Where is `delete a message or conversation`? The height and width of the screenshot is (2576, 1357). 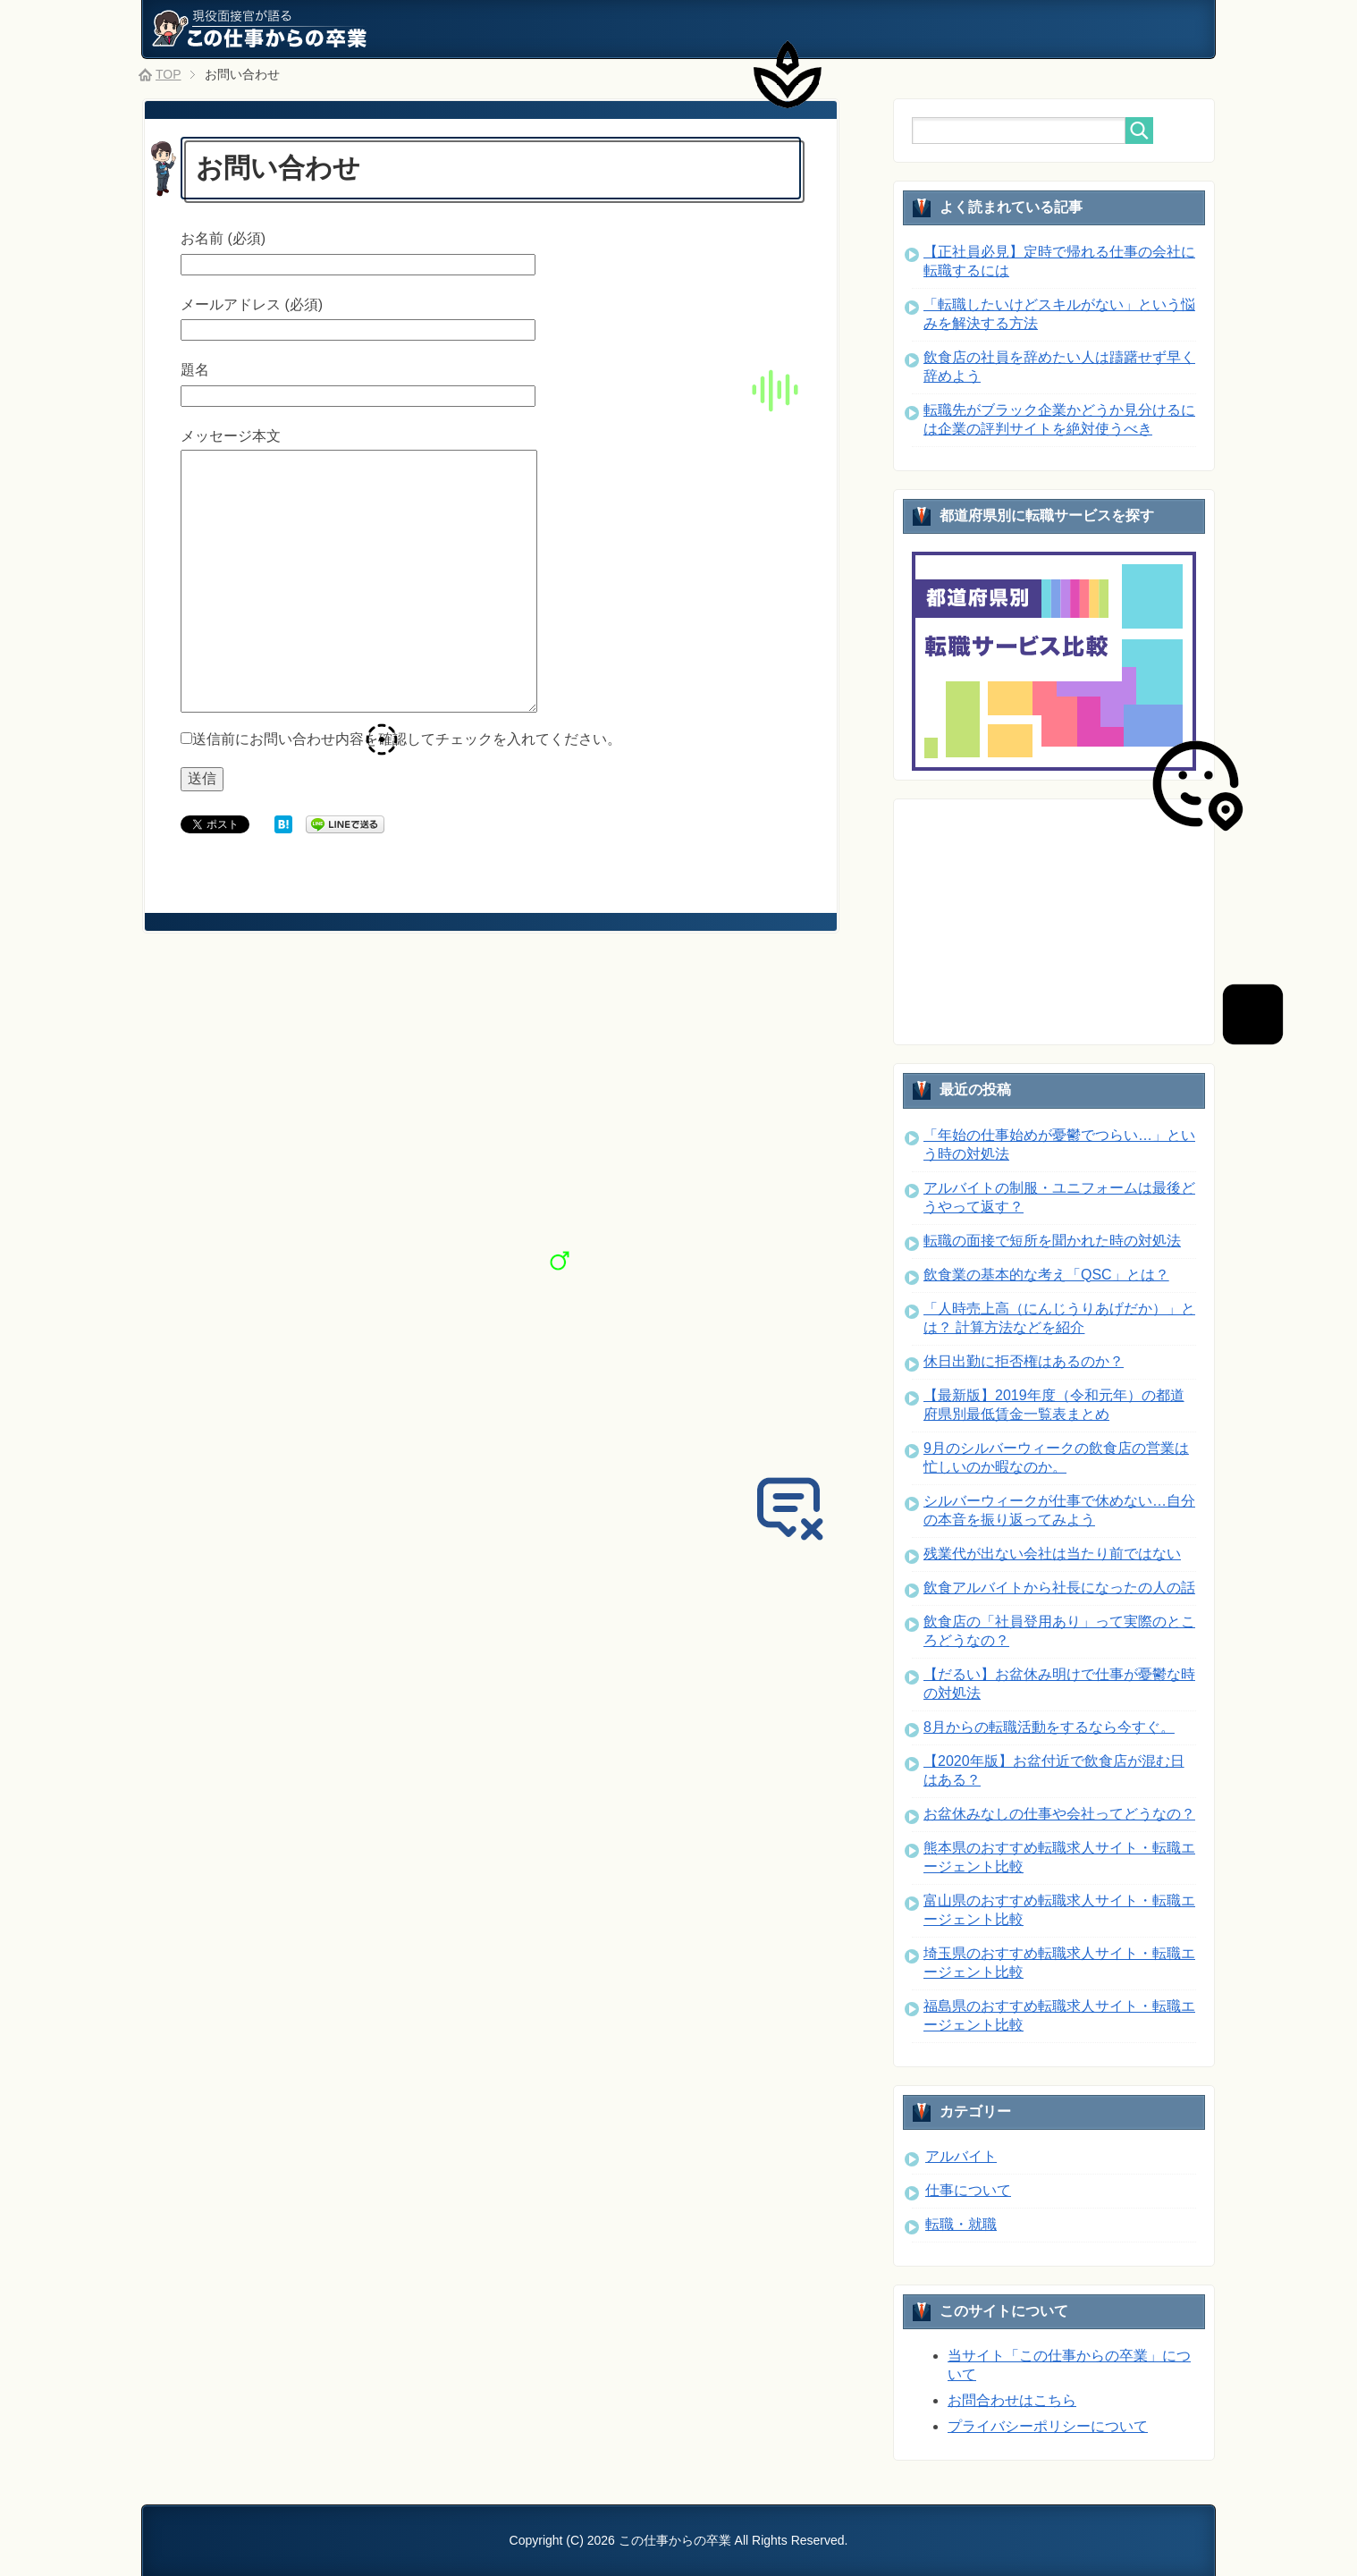 delete a message or conversation is located at coordinates (788, 1506).